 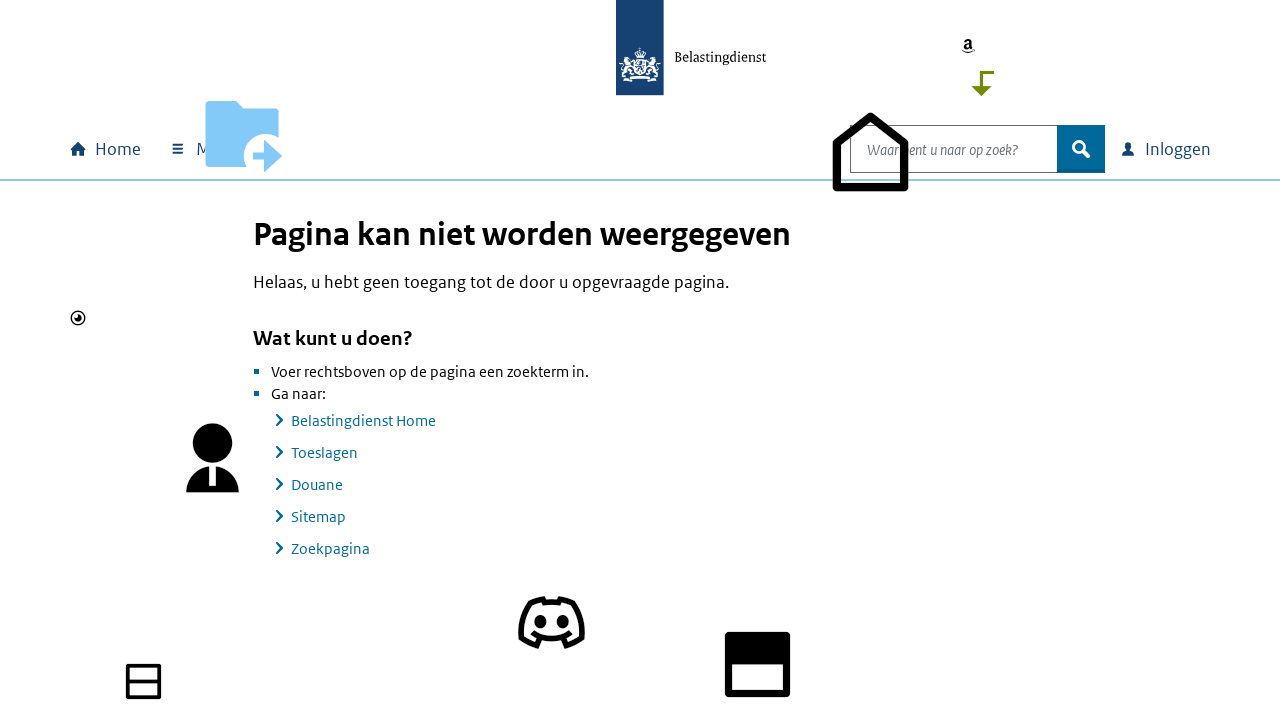 What do you see at coordinates (78, 318) in the screenshot?
I see `view or preview content` at bounding box center [78, 318].